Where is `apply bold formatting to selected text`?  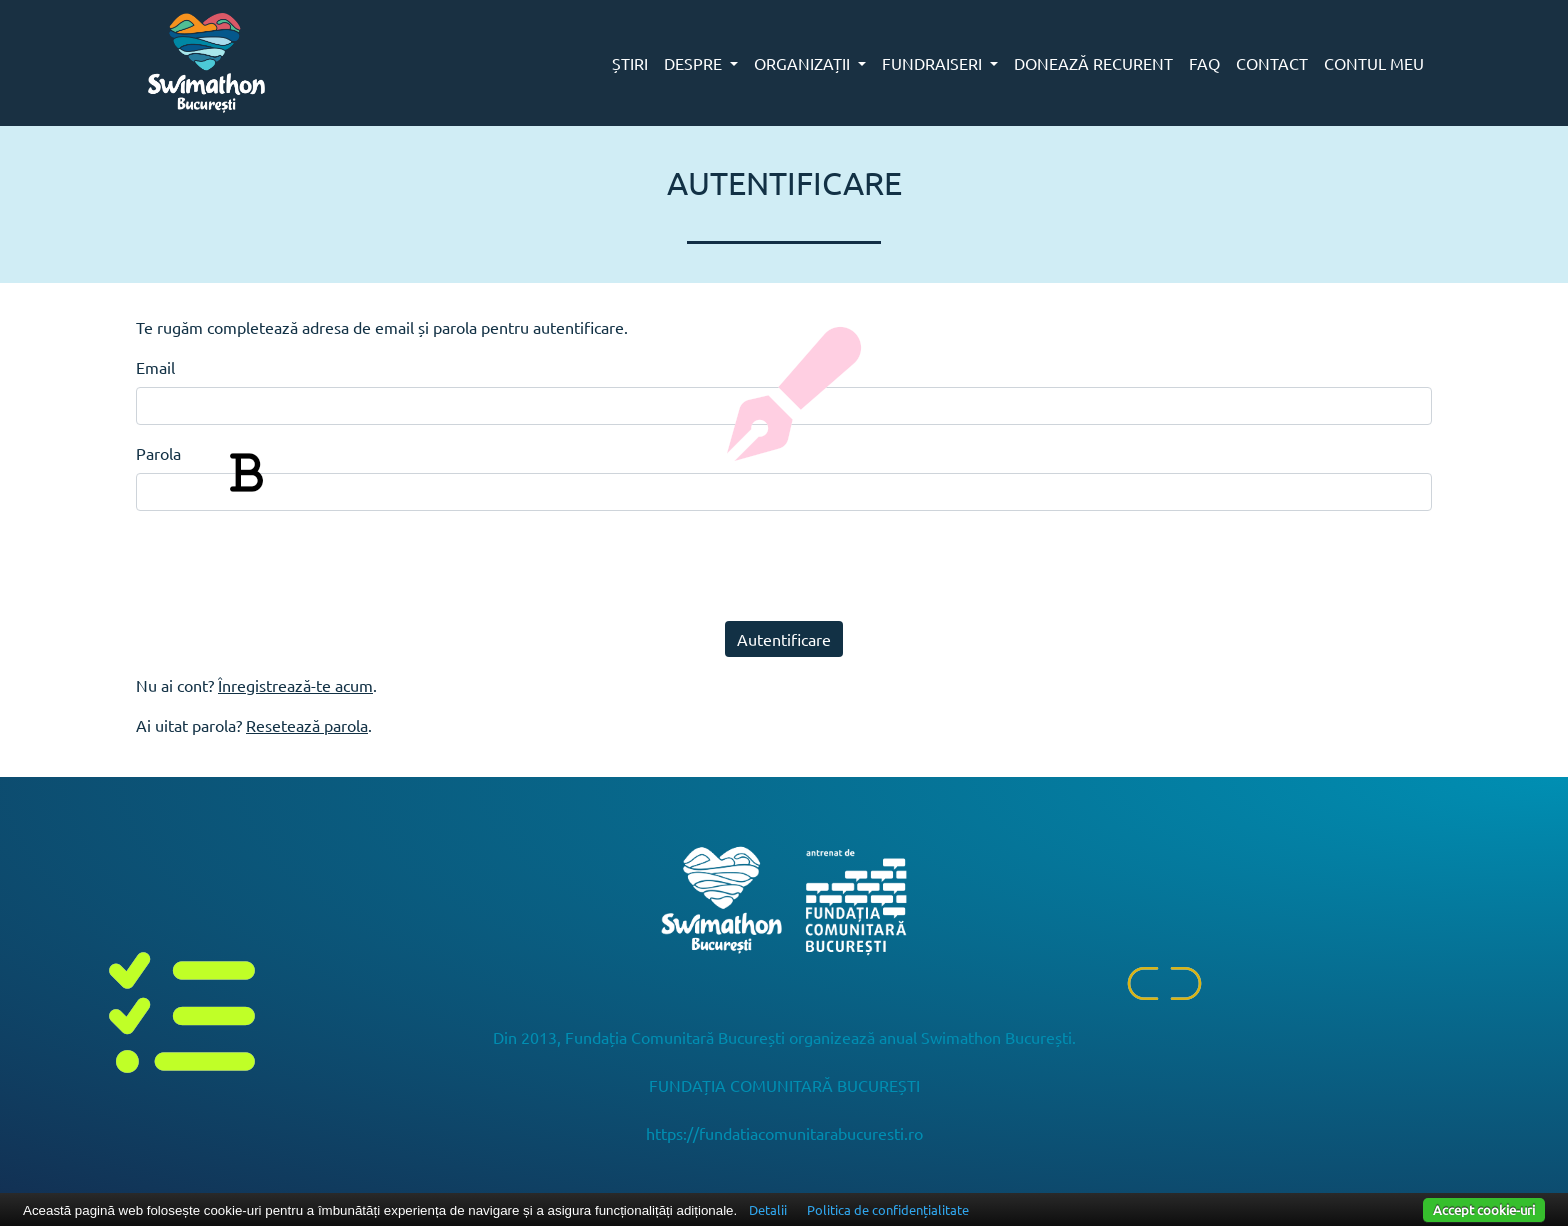 apply bold formatting to selected text is located at coordinates (246, 472).